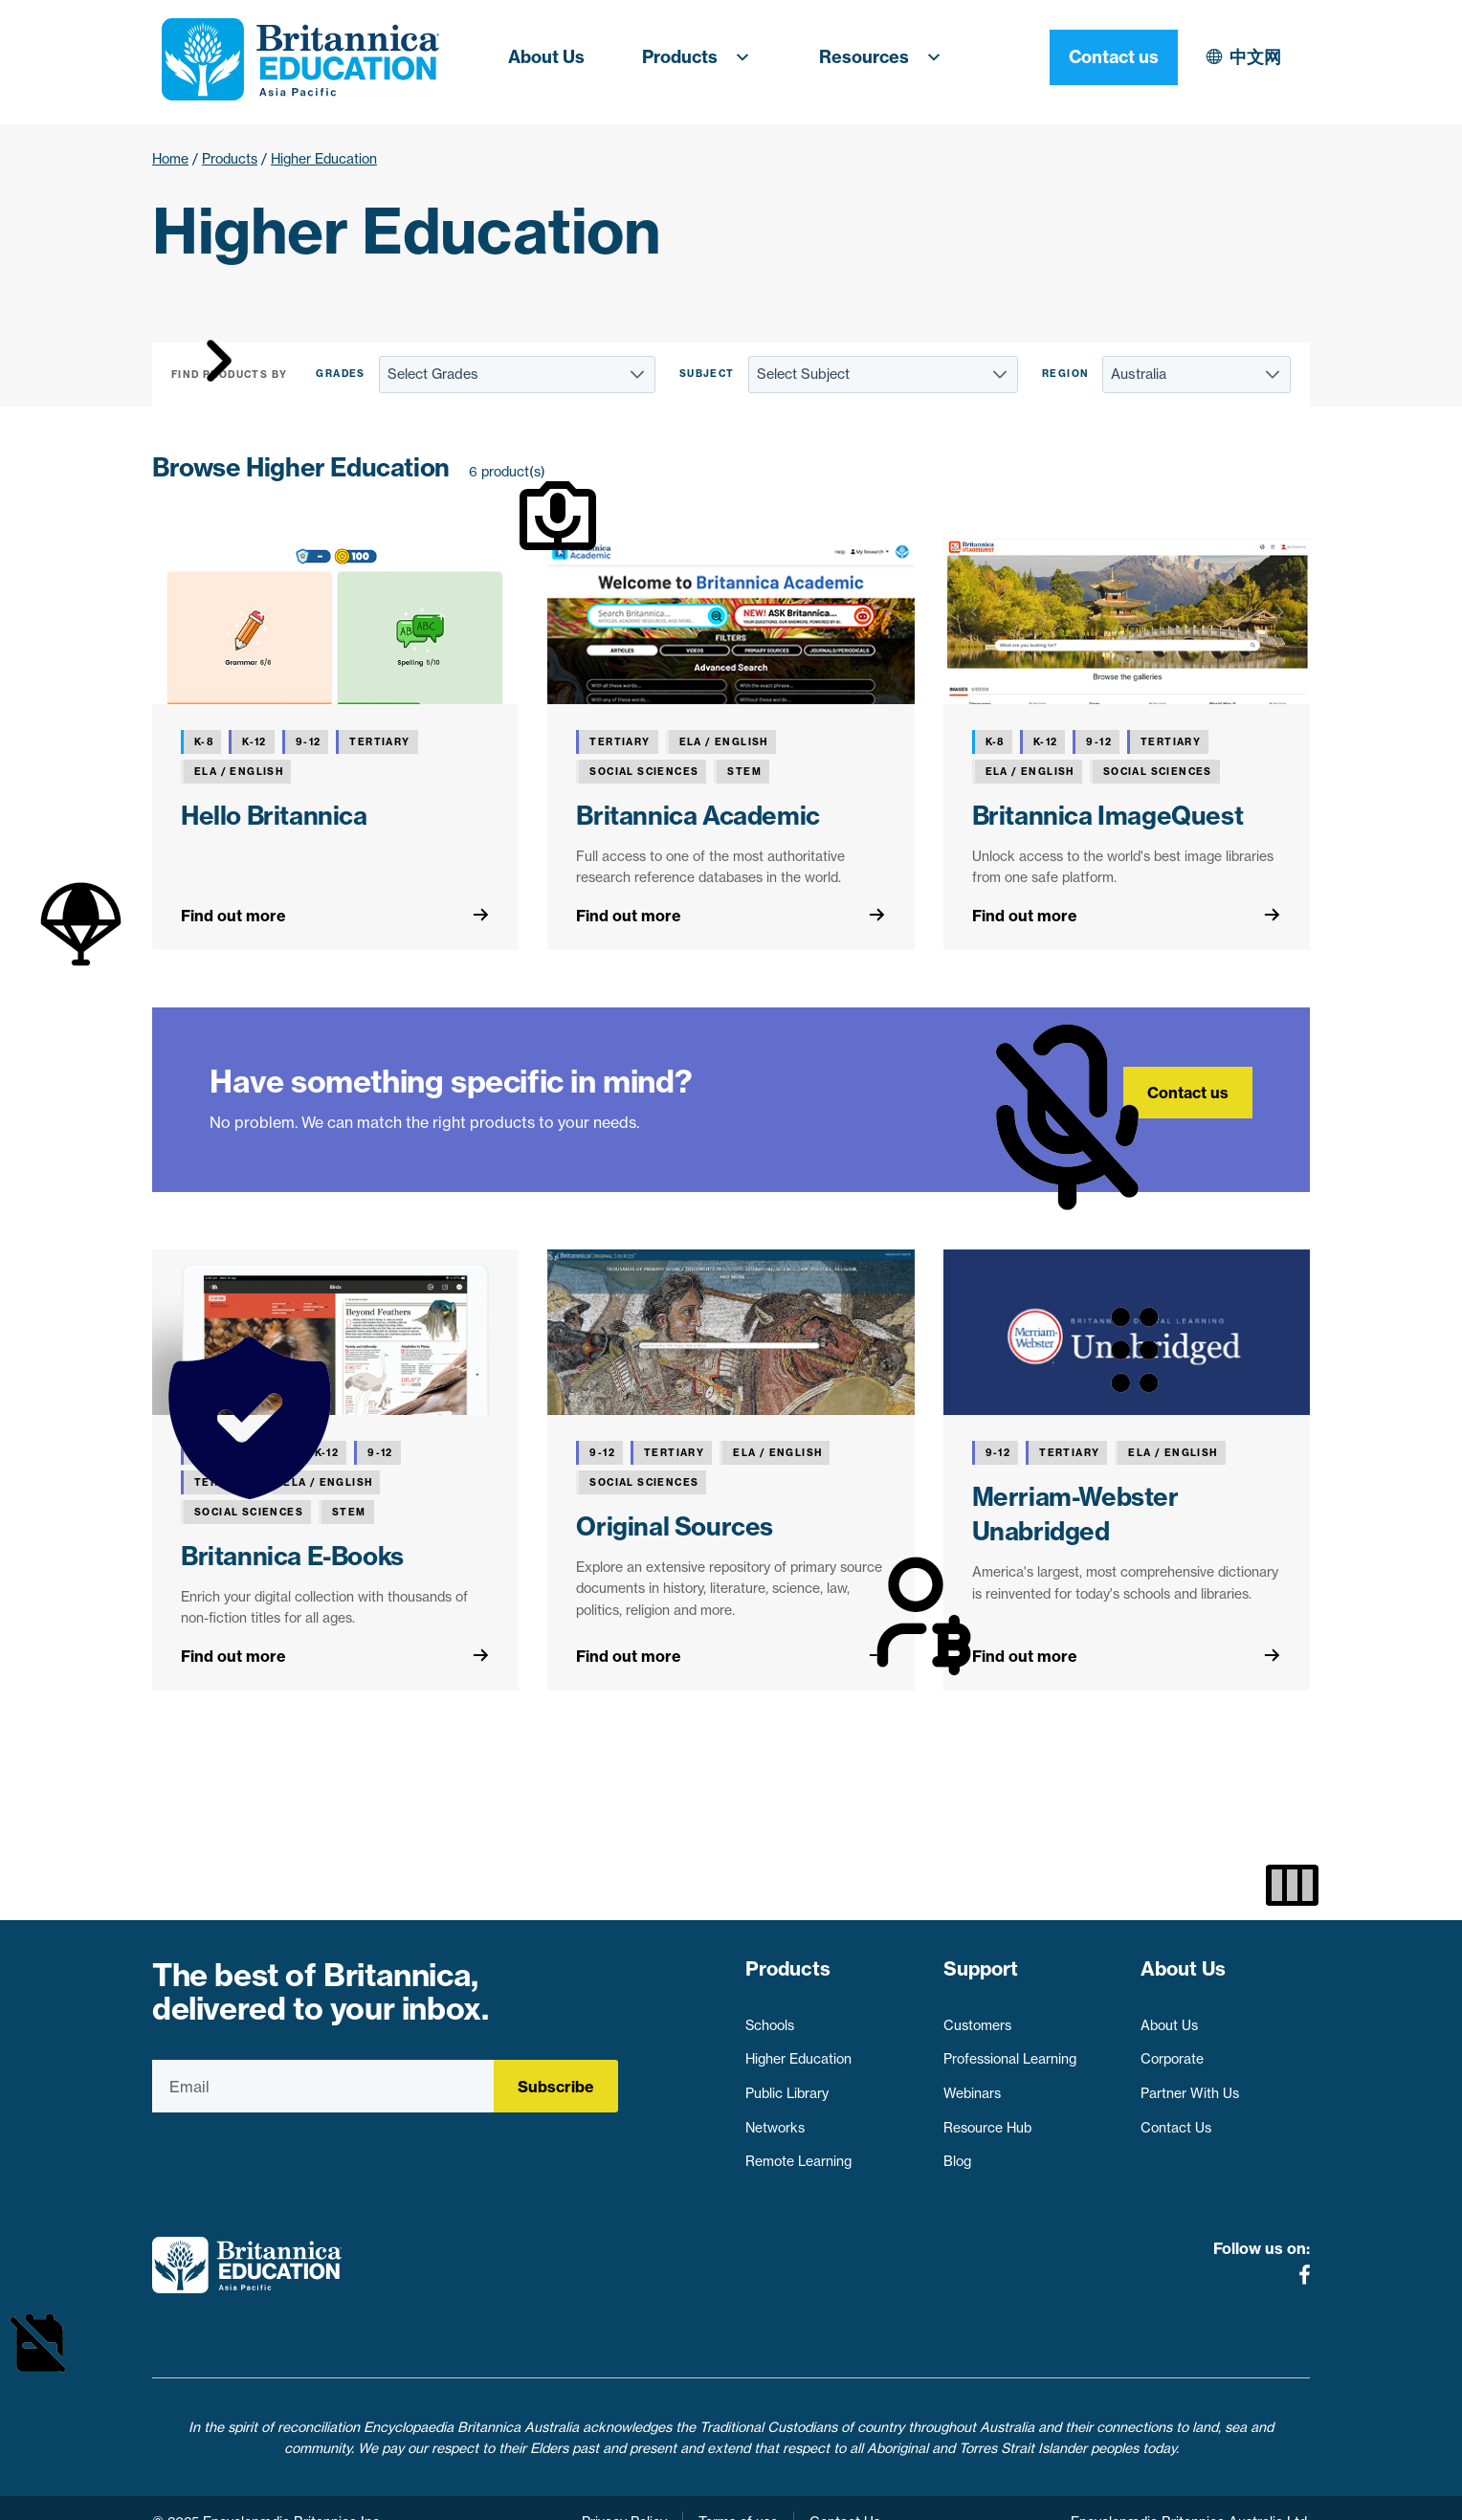 The image size is (1462, 2520). Describe the element at coordinates (916, 1612) in the screenshot. I see `view user's bitcoin wallet or balance` at that location.